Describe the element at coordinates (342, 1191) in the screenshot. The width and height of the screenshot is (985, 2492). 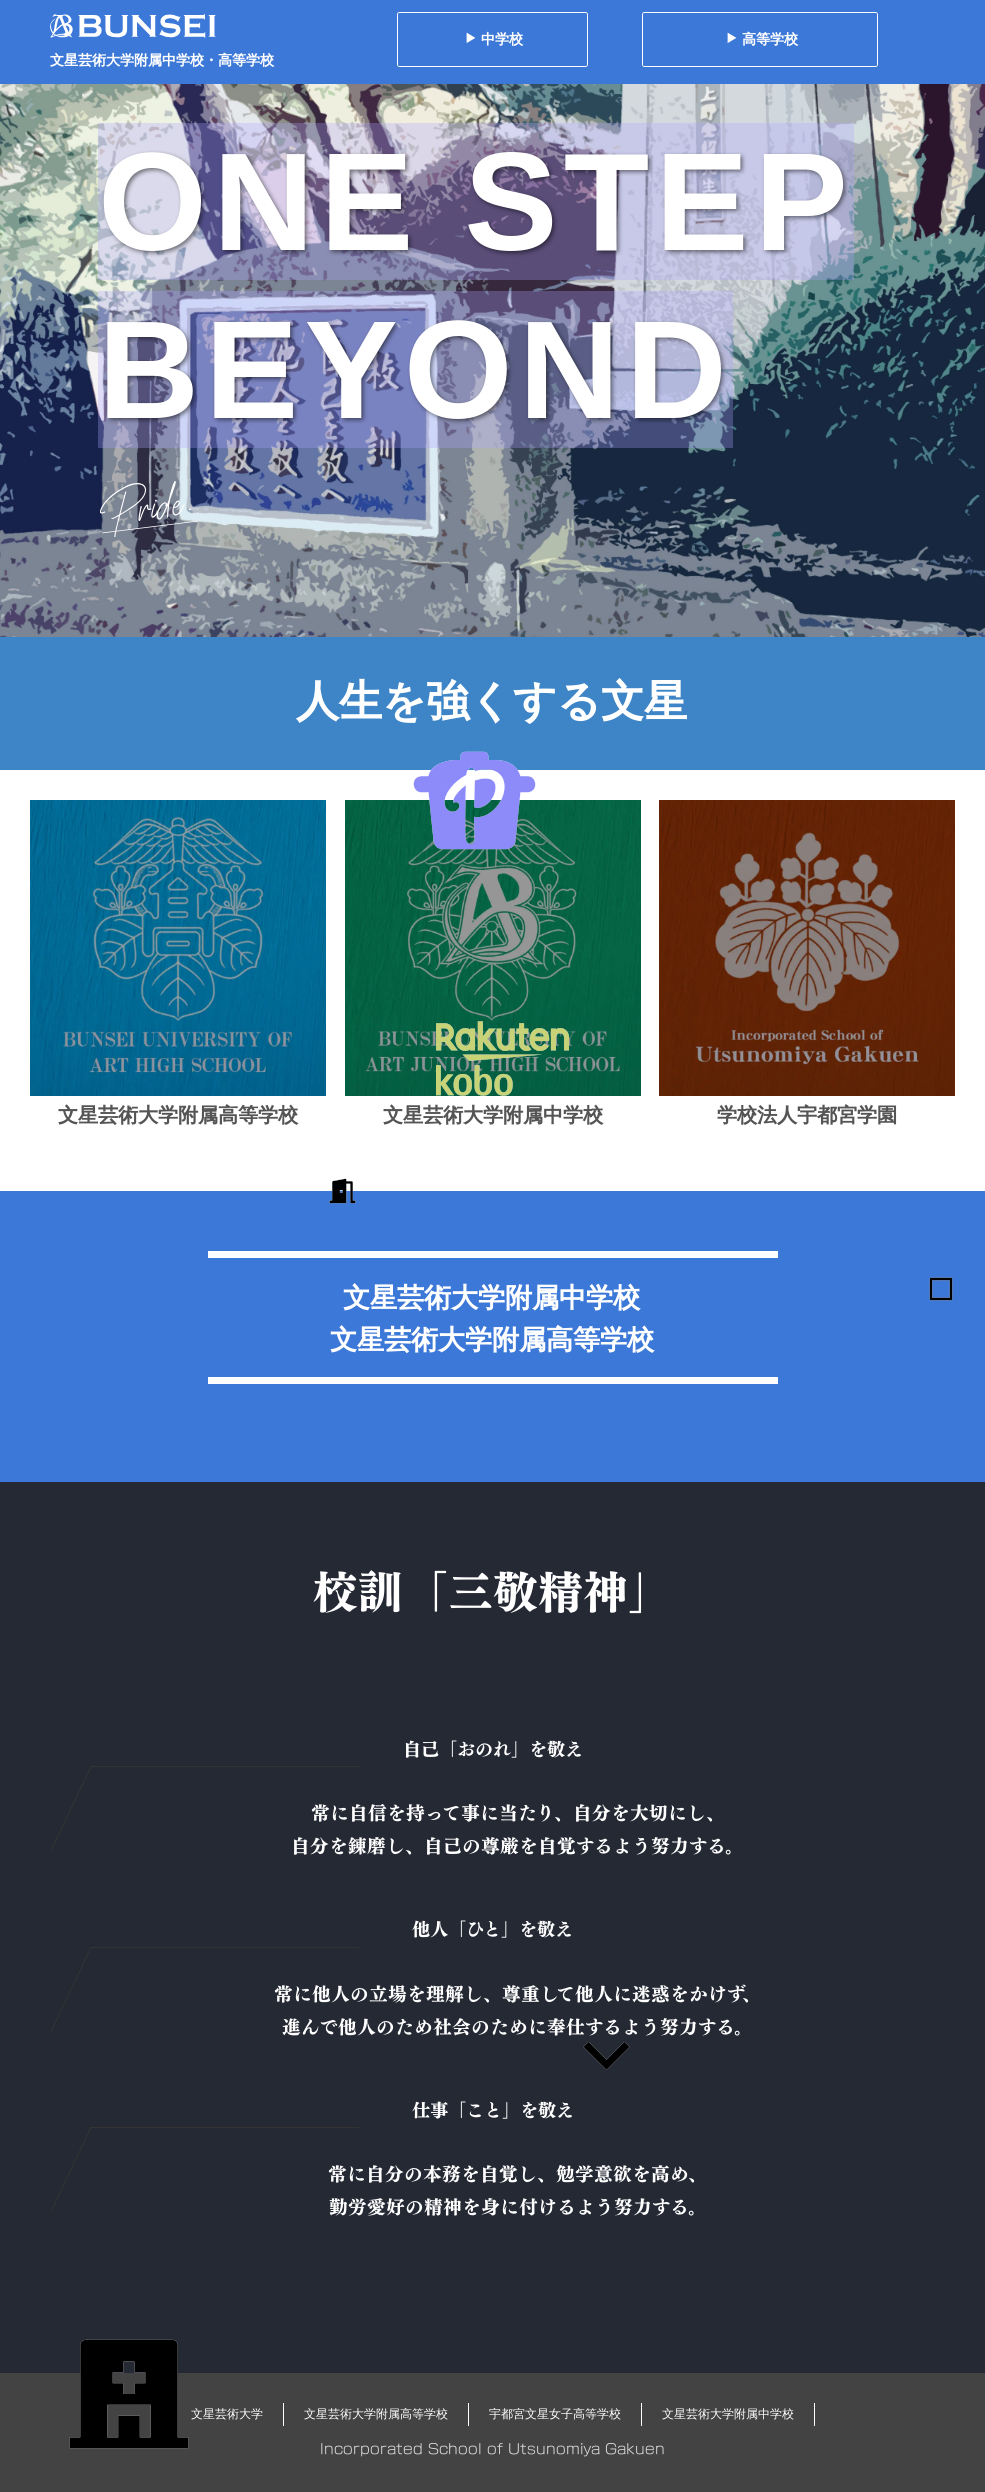
I see `log out or exit the application` at that location.